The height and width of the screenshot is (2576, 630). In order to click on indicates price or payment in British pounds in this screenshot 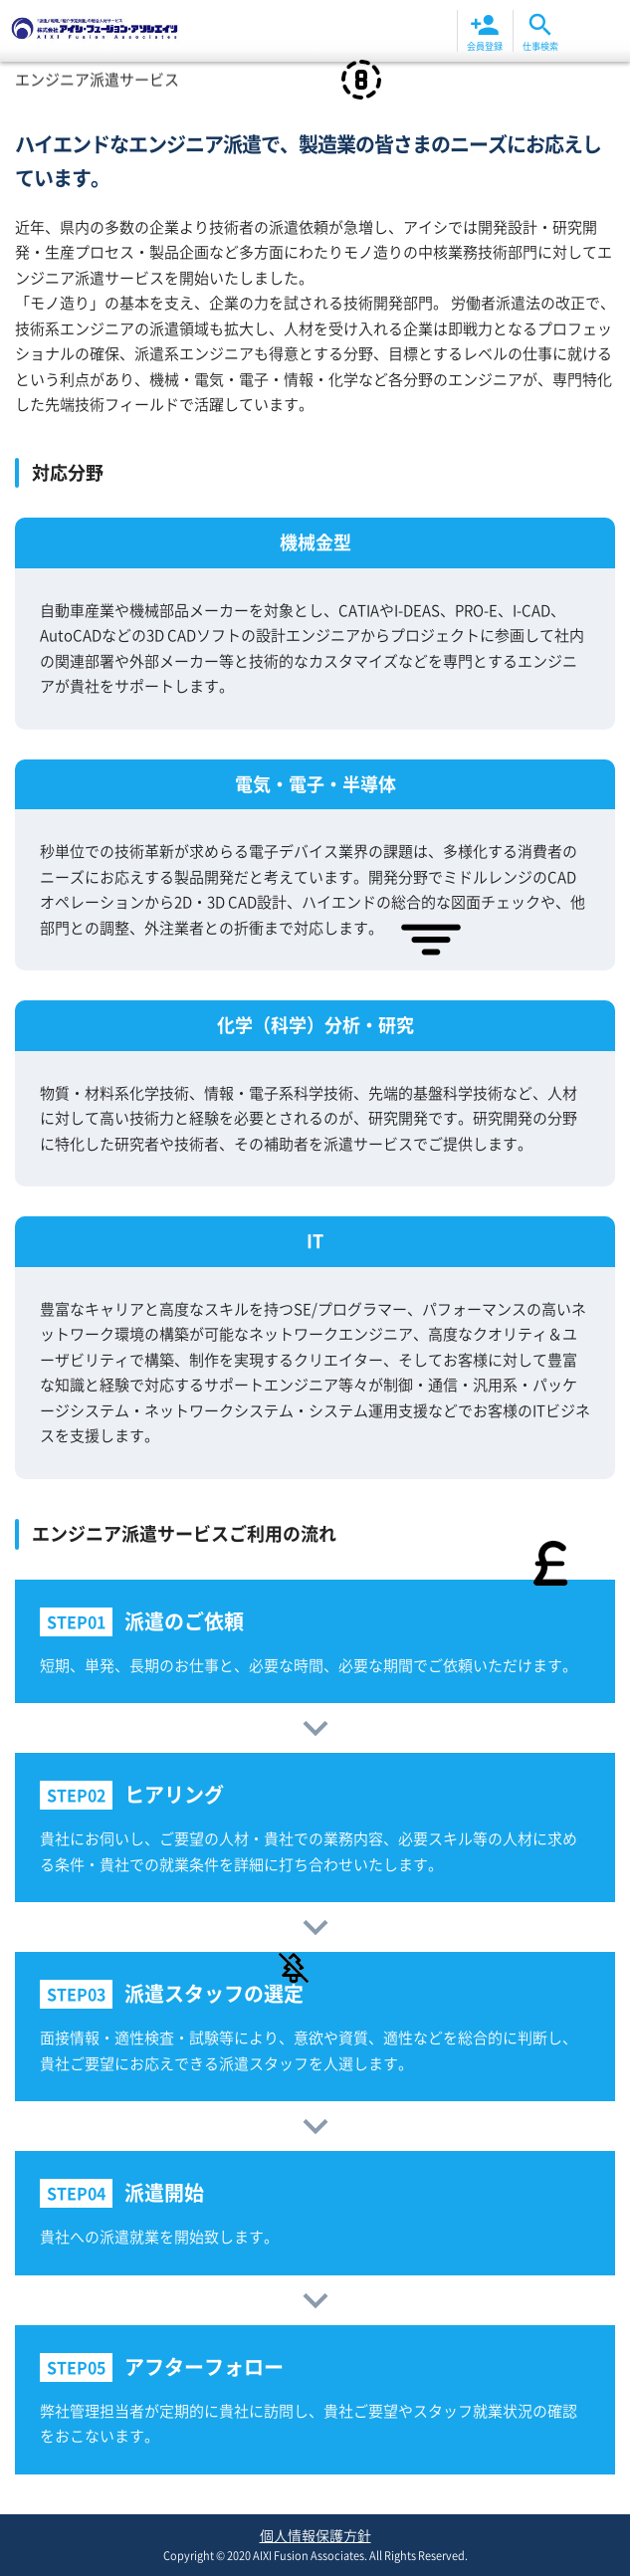, I will do `click(551, 1563)`.